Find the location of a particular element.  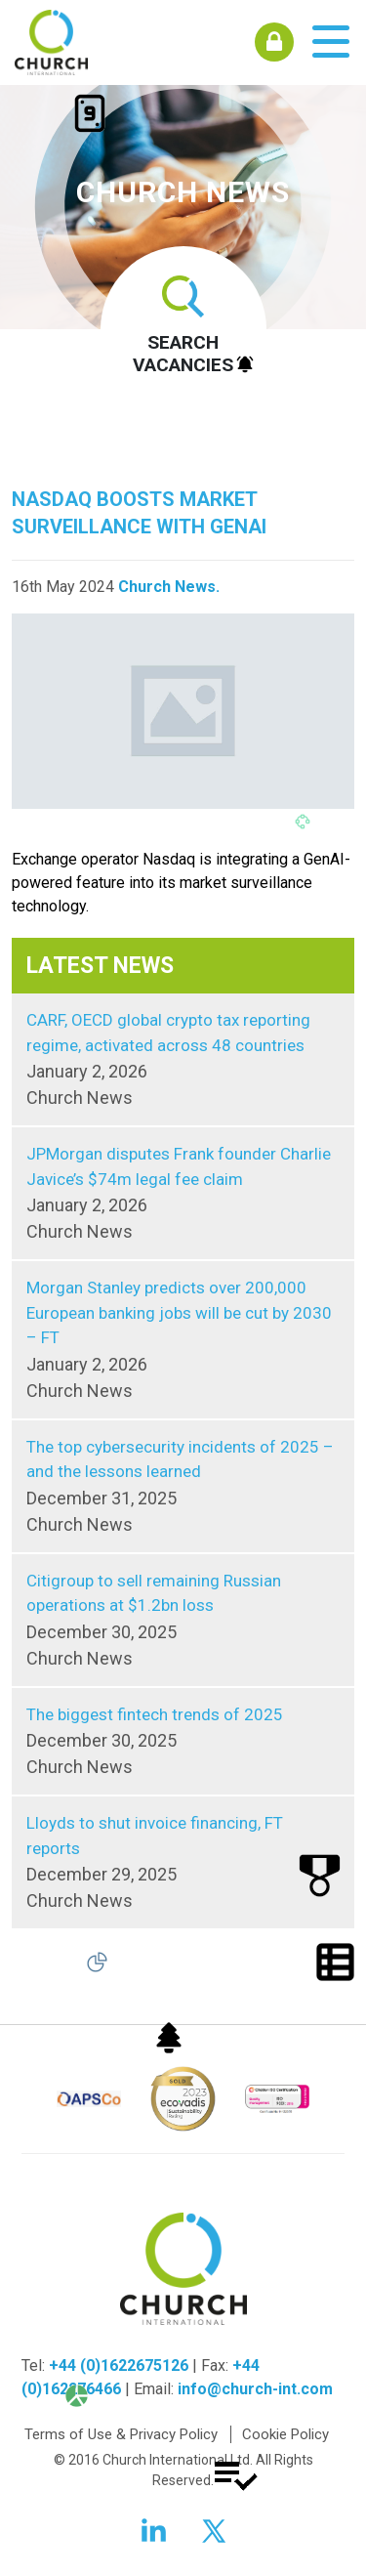

indicates holiday or christmas-themed content is located at coordinates (169, 2038).